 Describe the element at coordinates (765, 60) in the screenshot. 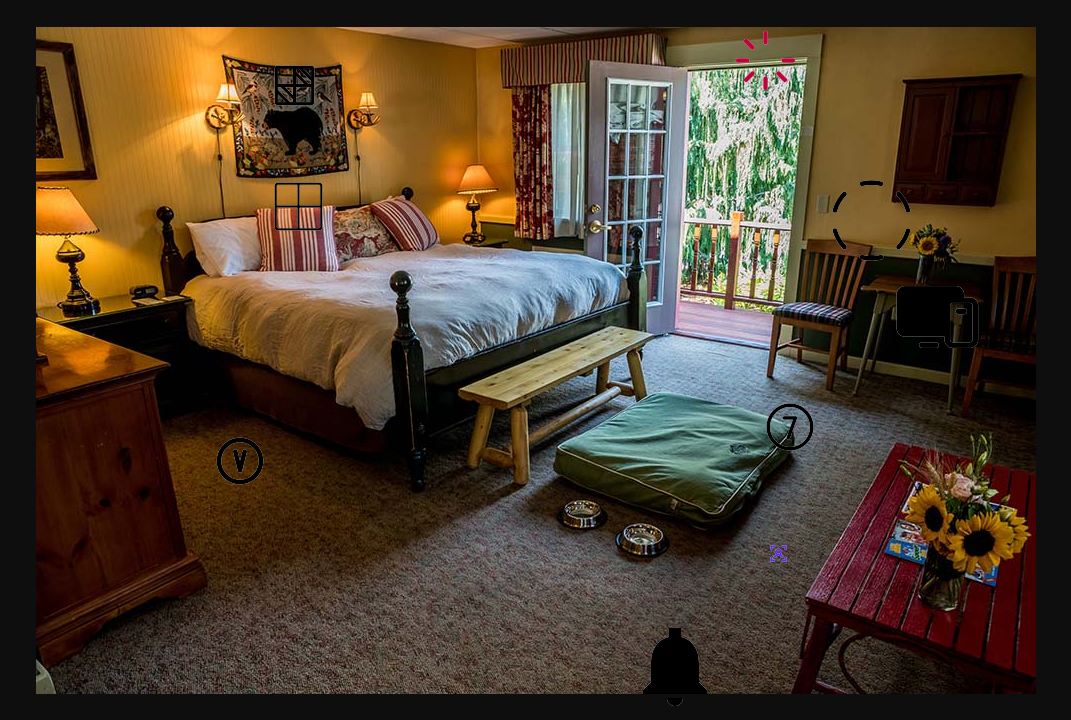

I see `loading content in progress` at that location.